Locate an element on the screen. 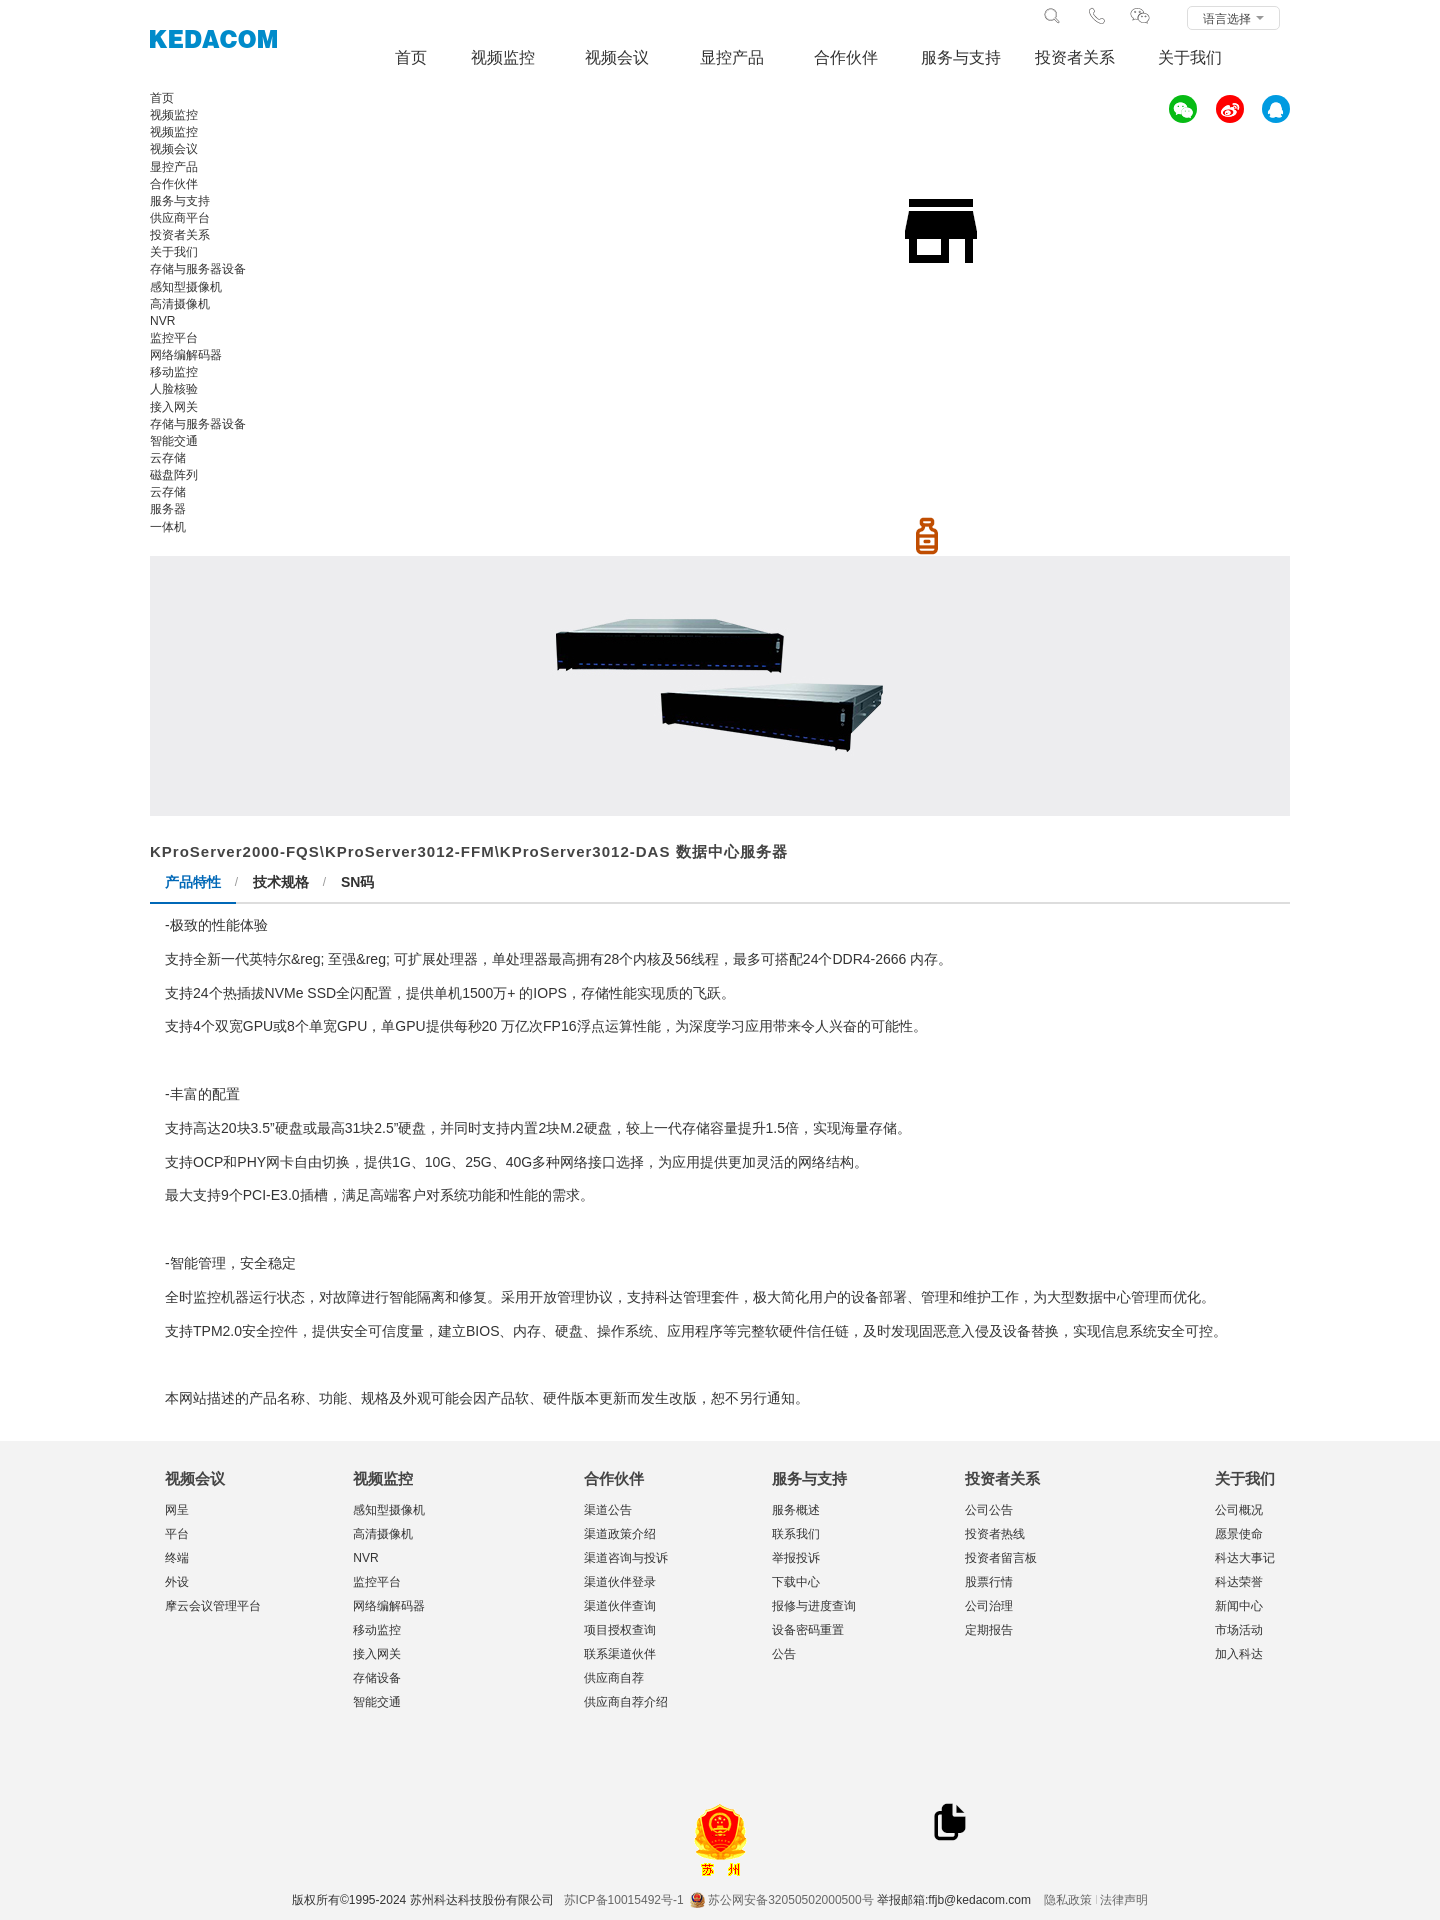  view vaccine or medication information is located at coordinates (927, 536).